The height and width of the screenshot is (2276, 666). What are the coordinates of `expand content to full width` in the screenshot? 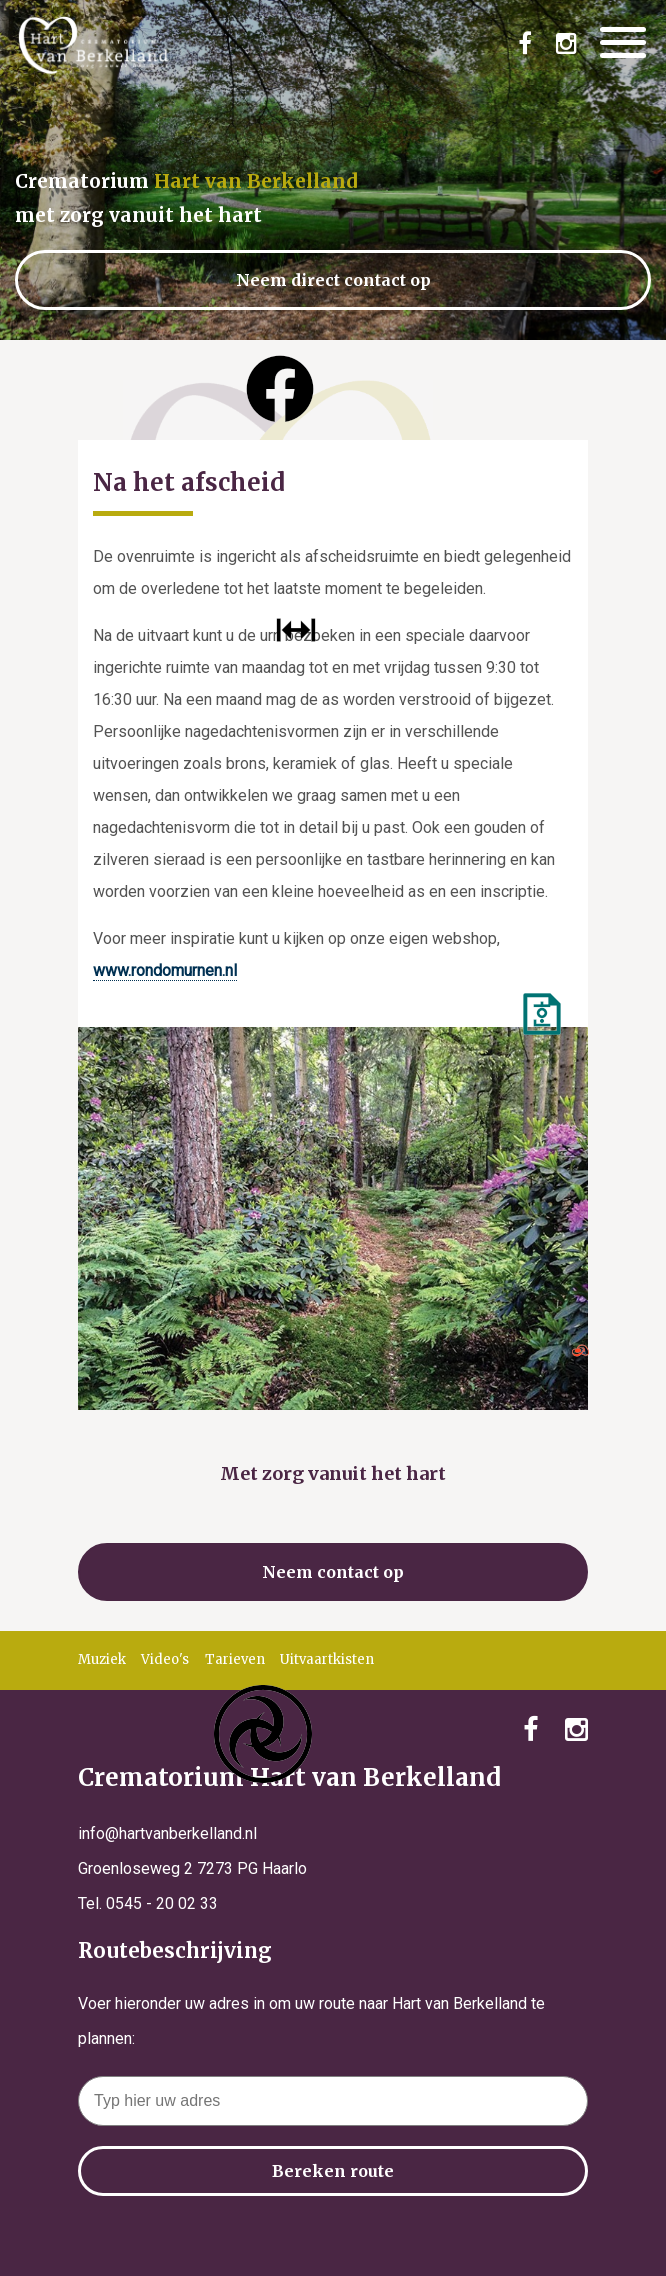 It's located at (296, 630).